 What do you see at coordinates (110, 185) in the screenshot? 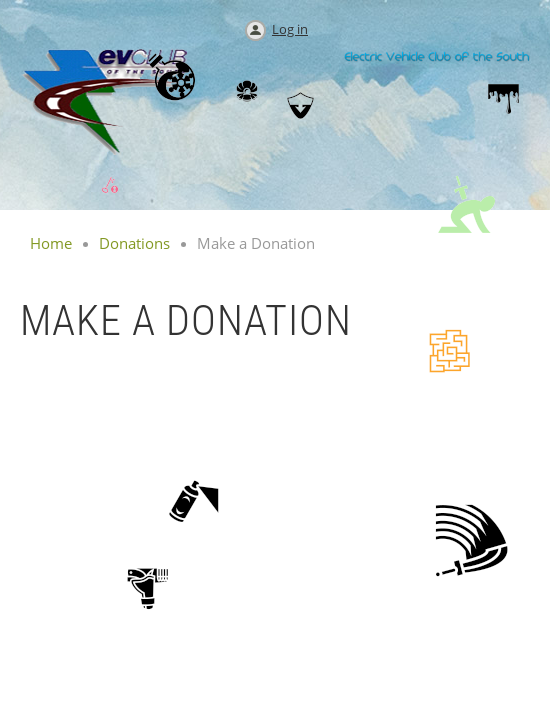
I see `lock or unlock a game item` at bounding box center [110, 185].